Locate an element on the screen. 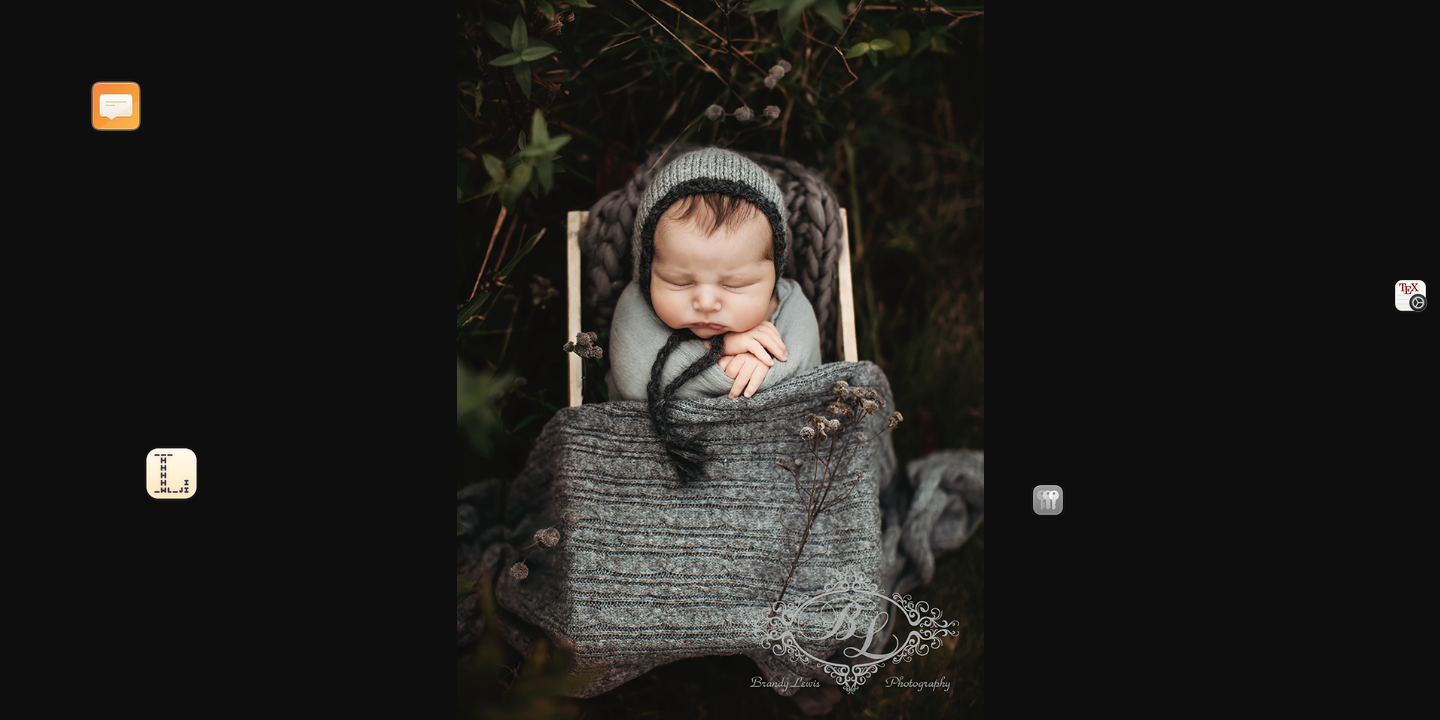 This screenshot has height=720, width=1440. open letterpress text editor app is located at coordinates (171, 473).